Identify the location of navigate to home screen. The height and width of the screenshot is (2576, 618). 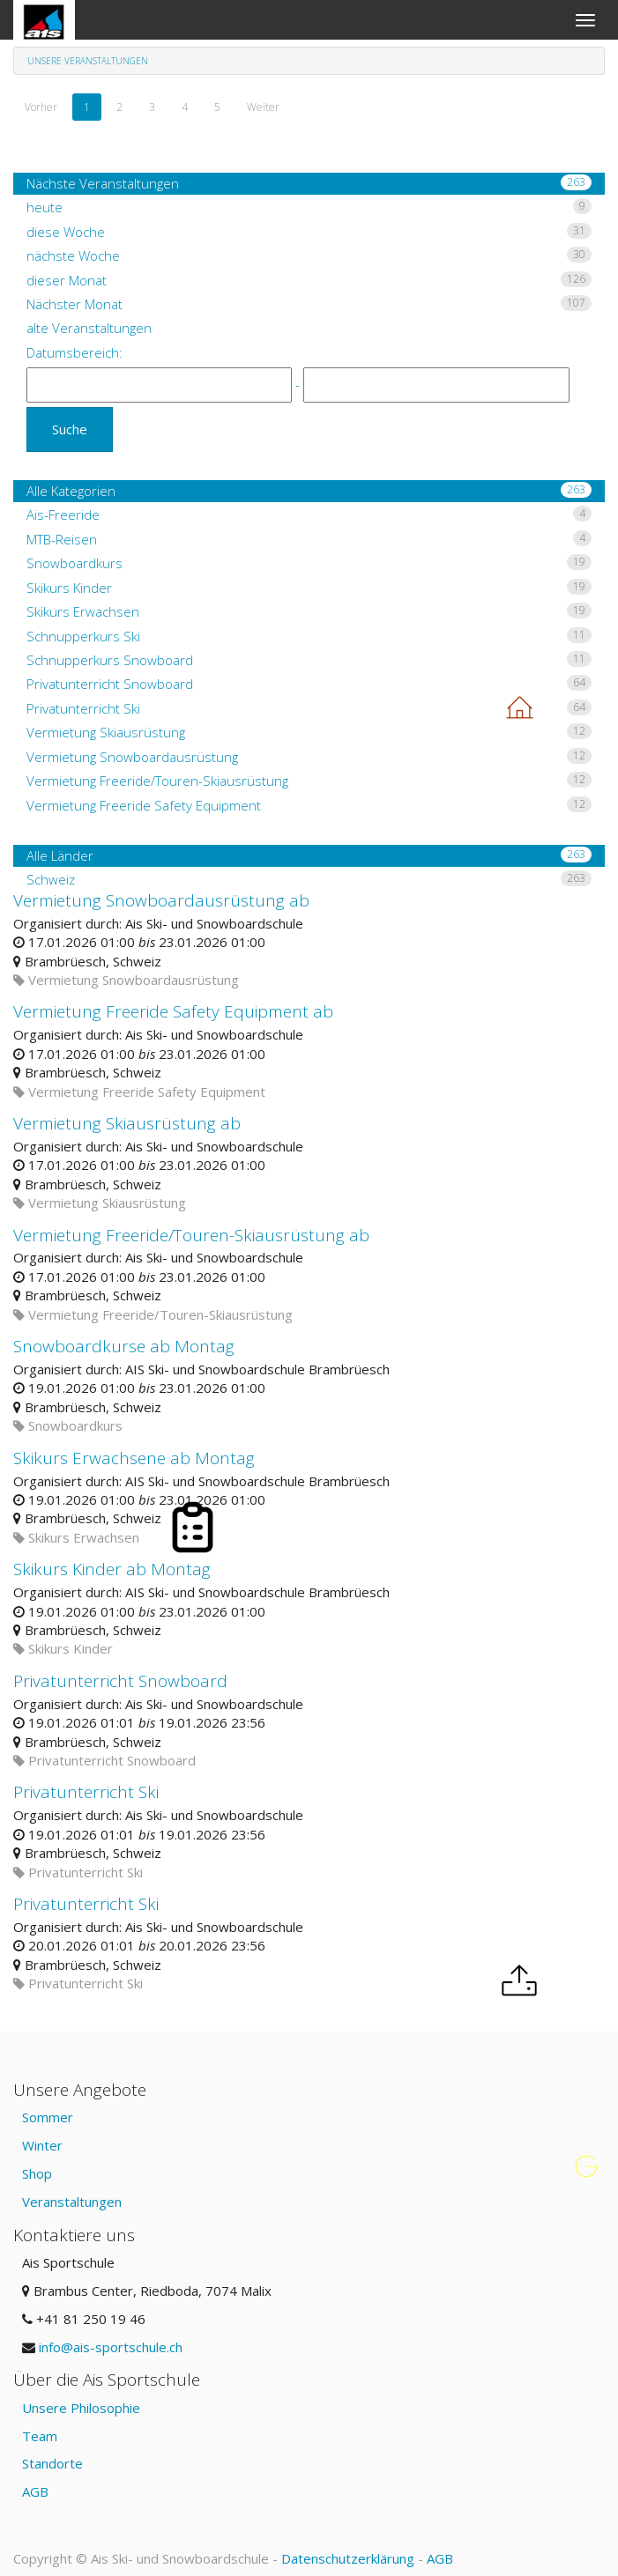
(519, 707).